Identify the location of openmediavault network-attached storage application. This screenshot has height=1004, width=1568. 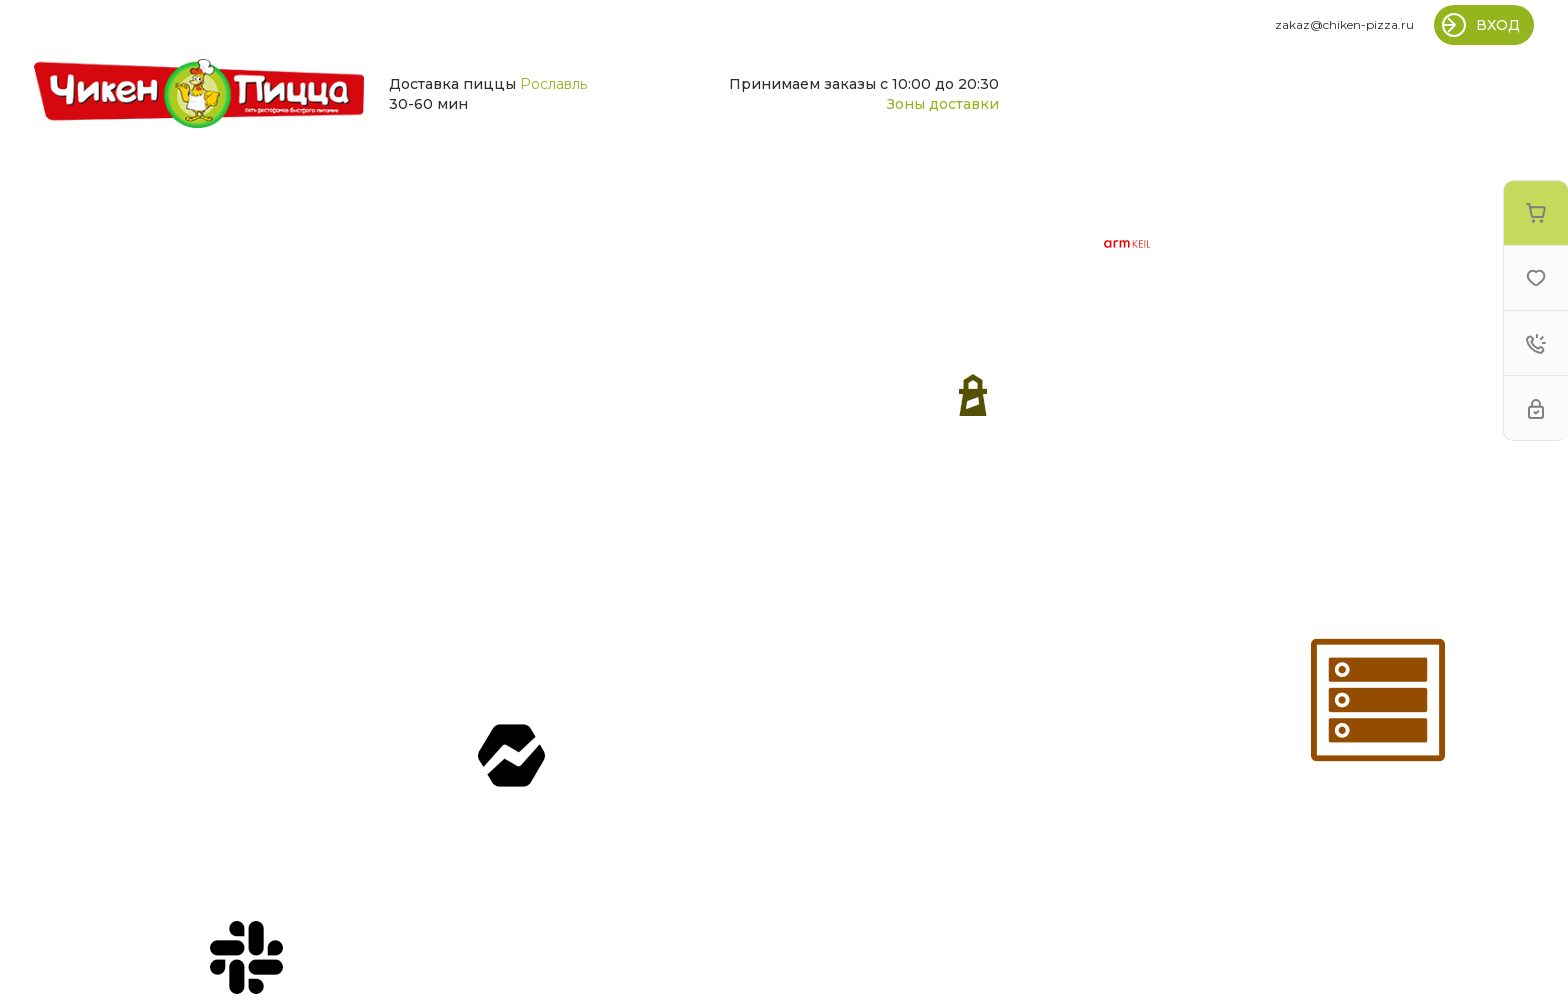
(1378, 700).